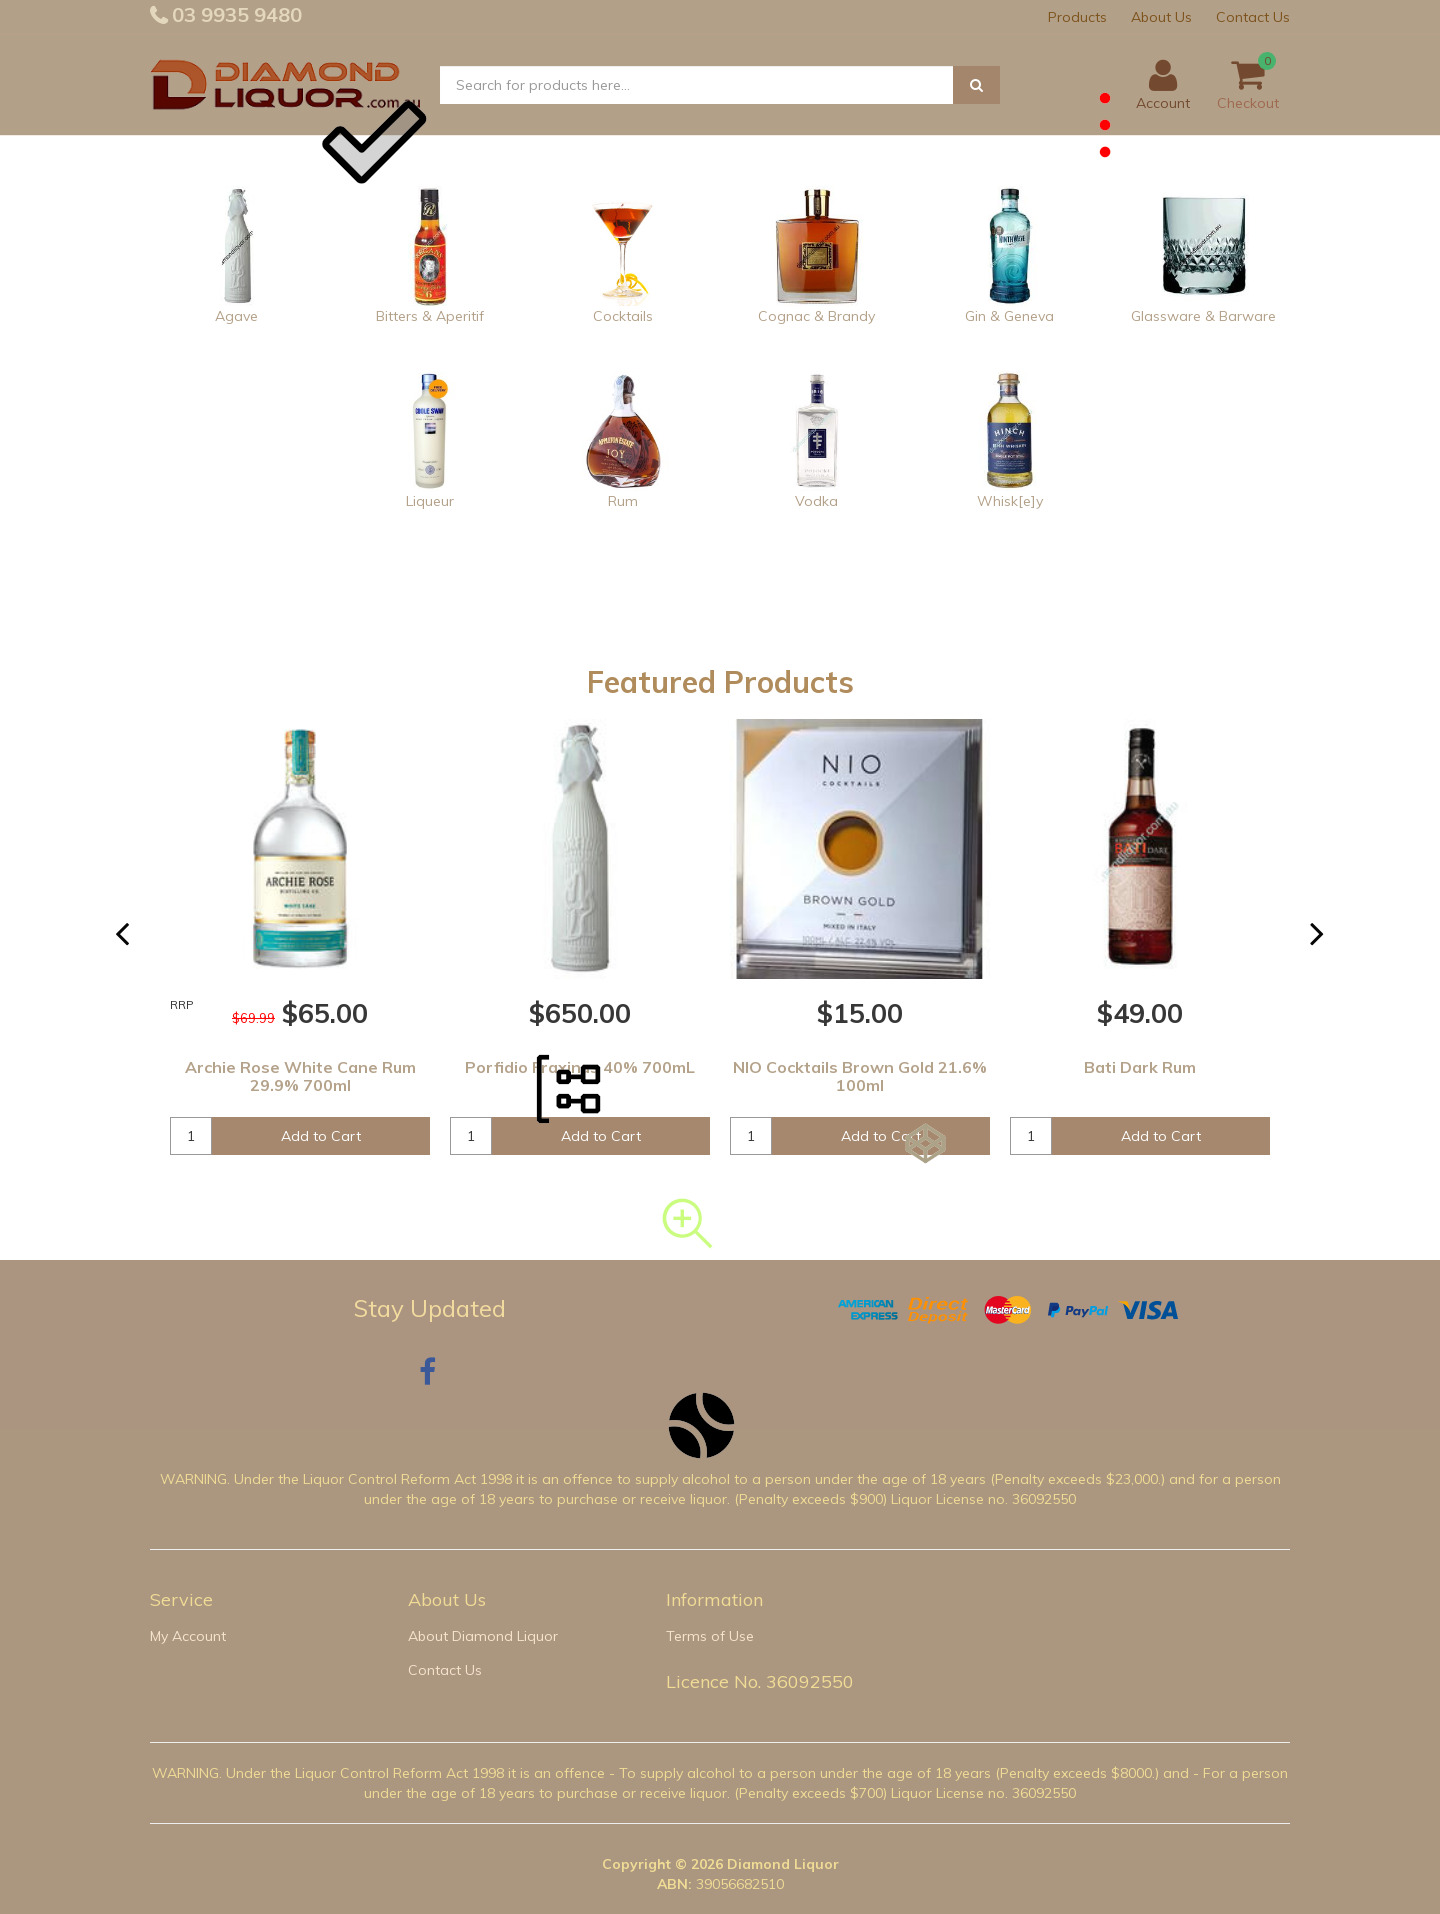  Describe the element at coordinates (925, 1143) in the screenshot. I see `open CodePen profile or project` at that location.